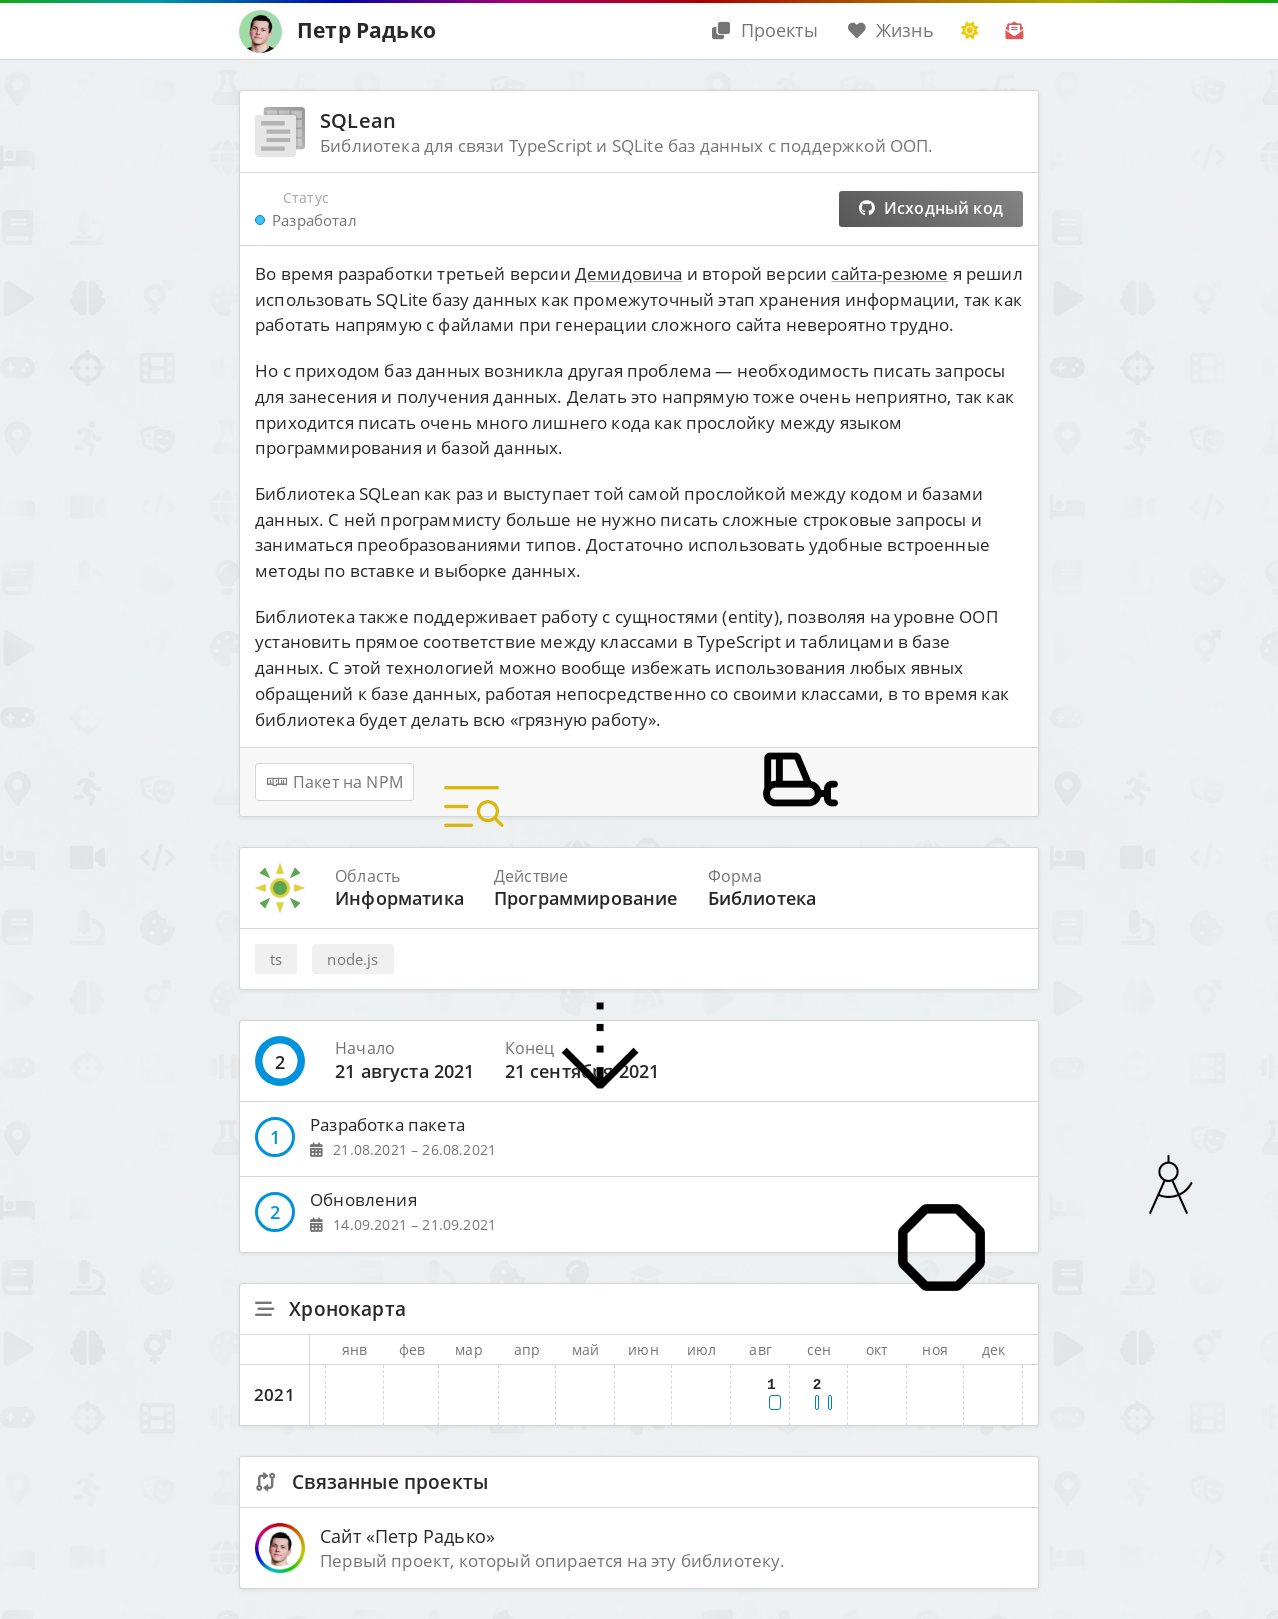  What do you see at coordinates (1168, 1185) in the screenshot?
I see `access drawing or drafting tools` at bounding box center [1168, 1185].